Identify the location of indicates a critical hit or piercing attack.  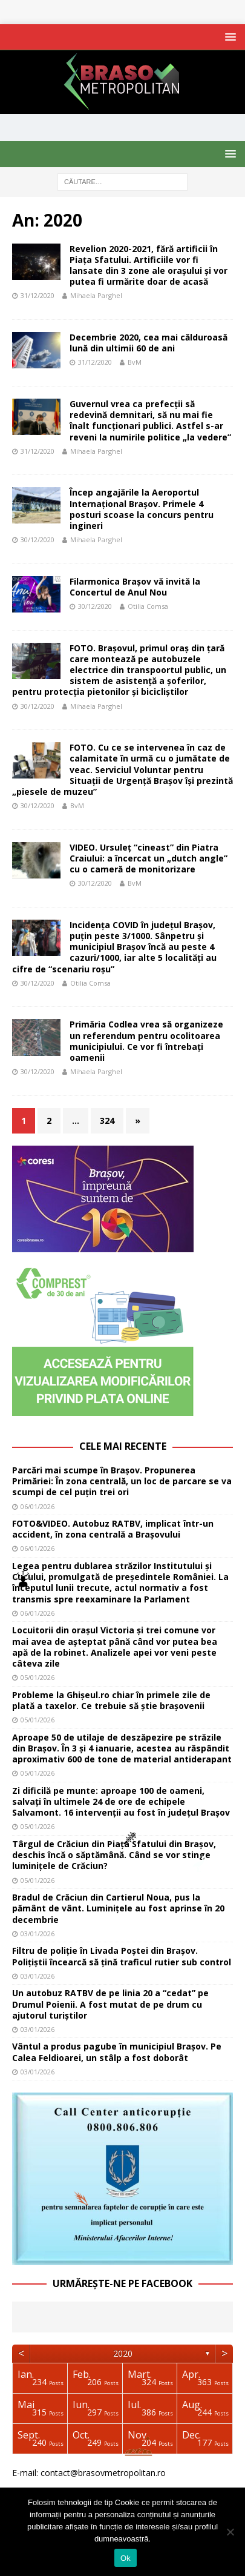
(80, 2198).